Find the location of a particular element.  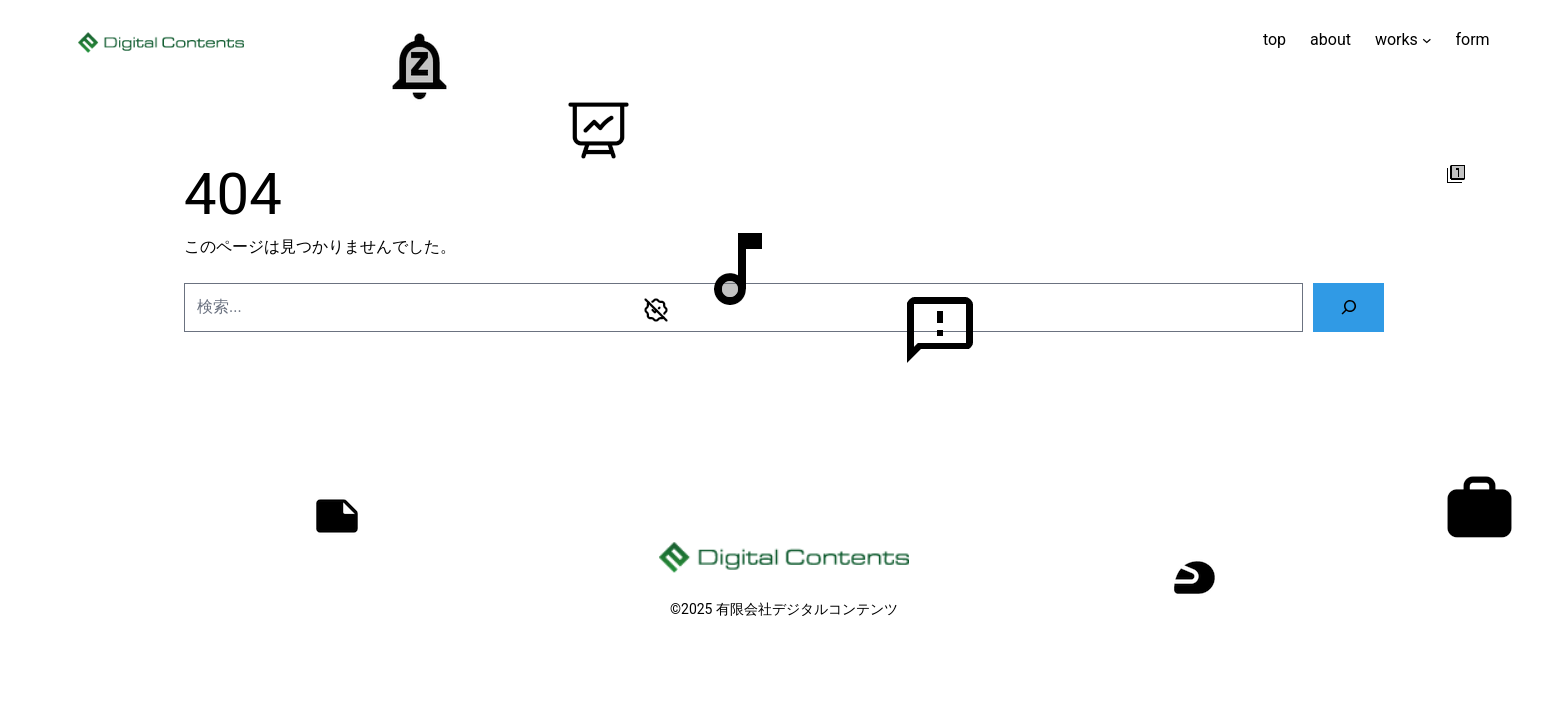

create a new note is located at coordinates (337, 516).